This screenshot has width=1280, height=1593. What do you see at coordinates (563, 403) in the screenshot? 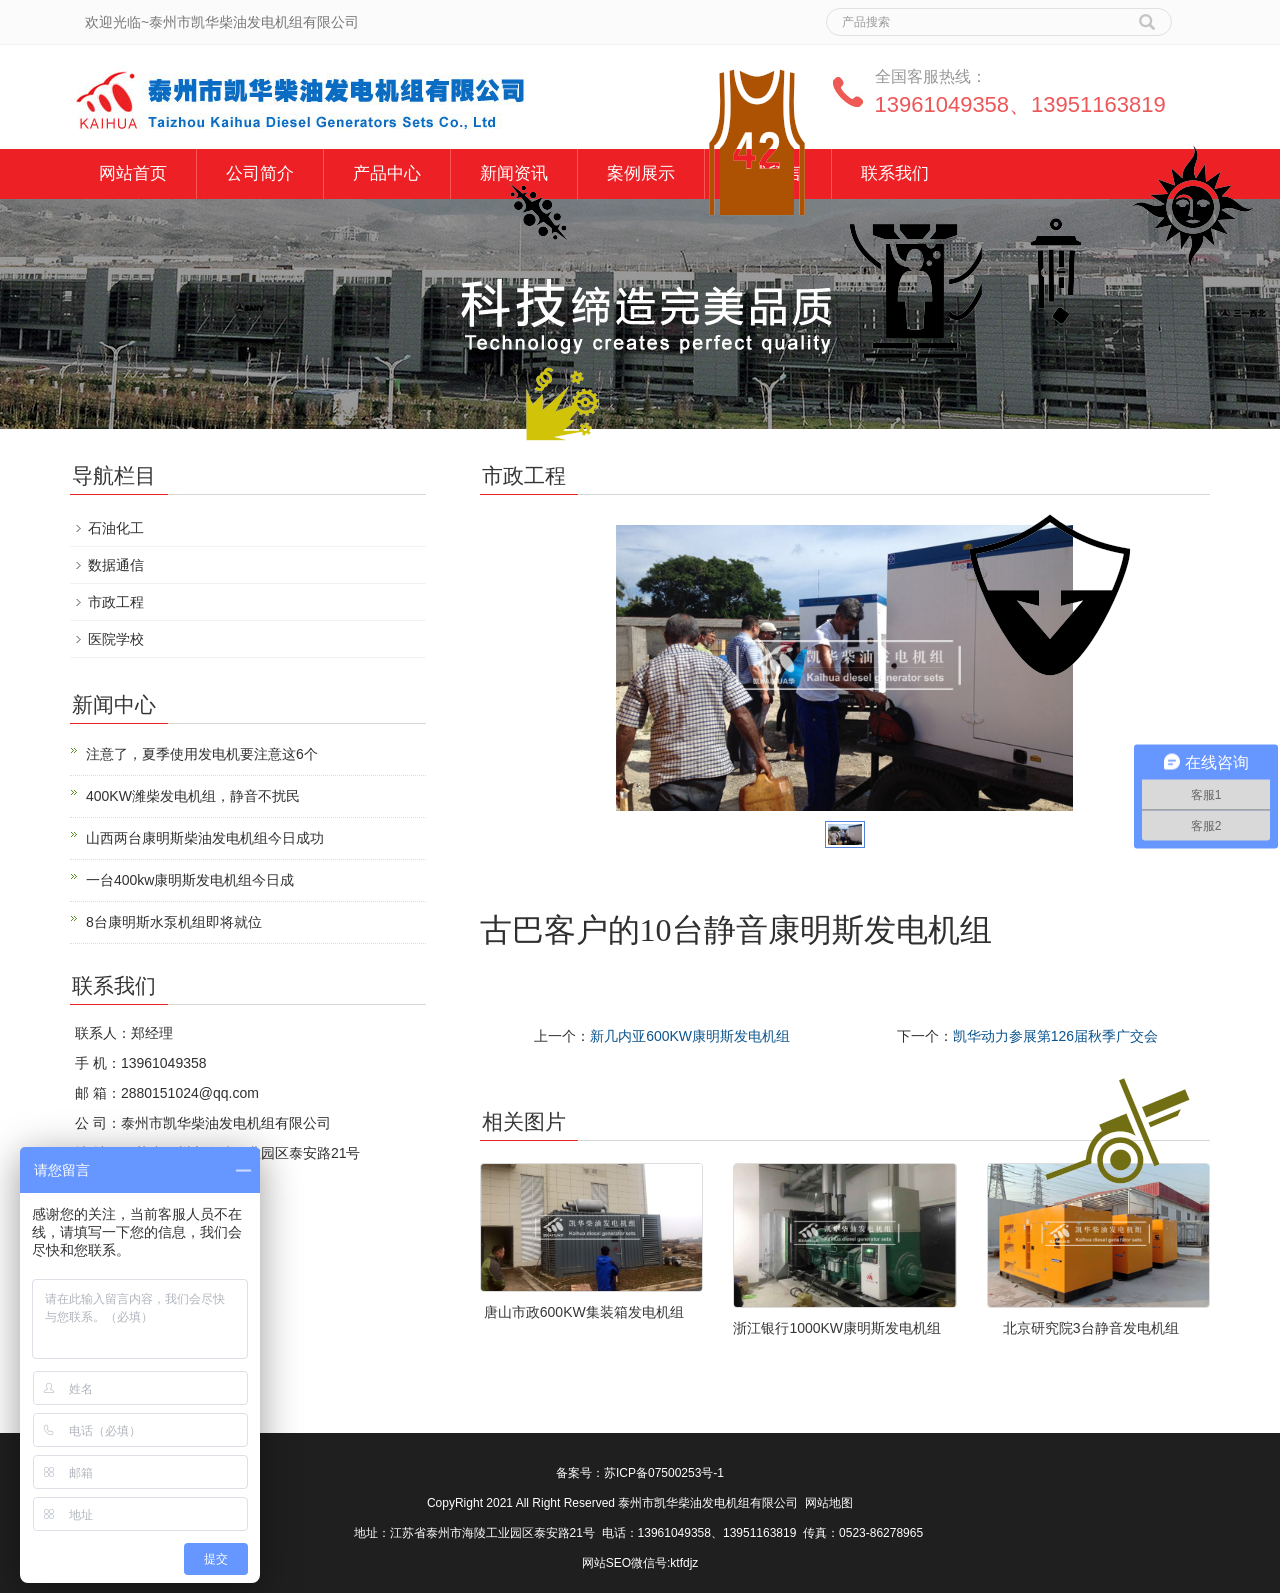
I see `indicates a system crash or critical error` at bounding box center [563, 403].